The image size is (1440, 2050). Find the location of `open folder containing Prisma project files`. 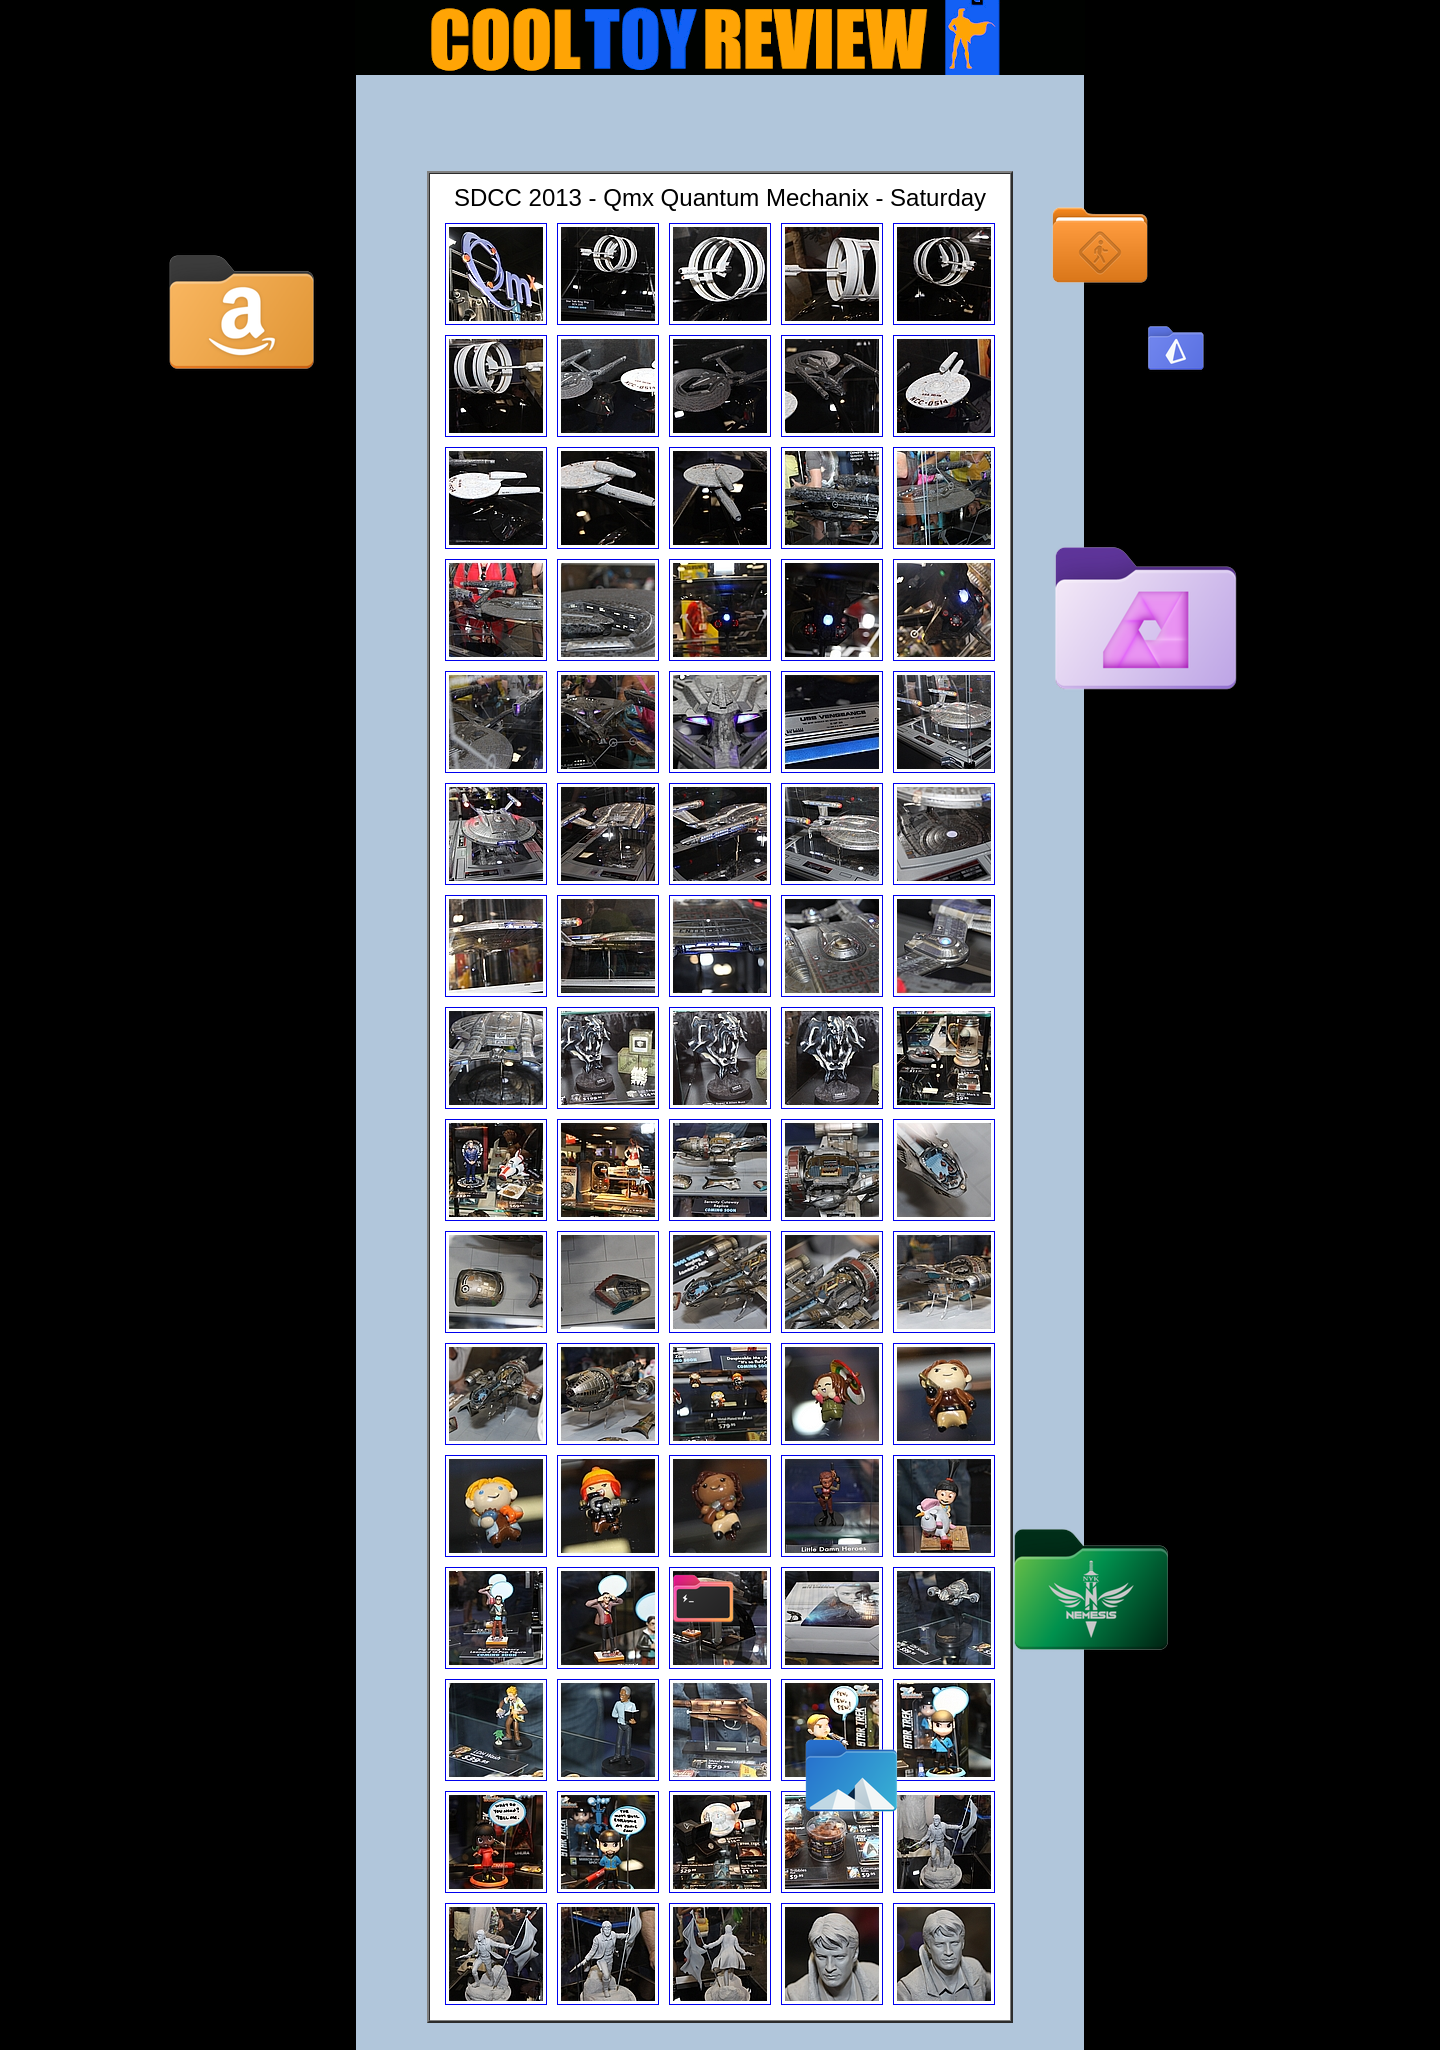

open folder containing Prisma project files is located at coordinates (1175, 349).